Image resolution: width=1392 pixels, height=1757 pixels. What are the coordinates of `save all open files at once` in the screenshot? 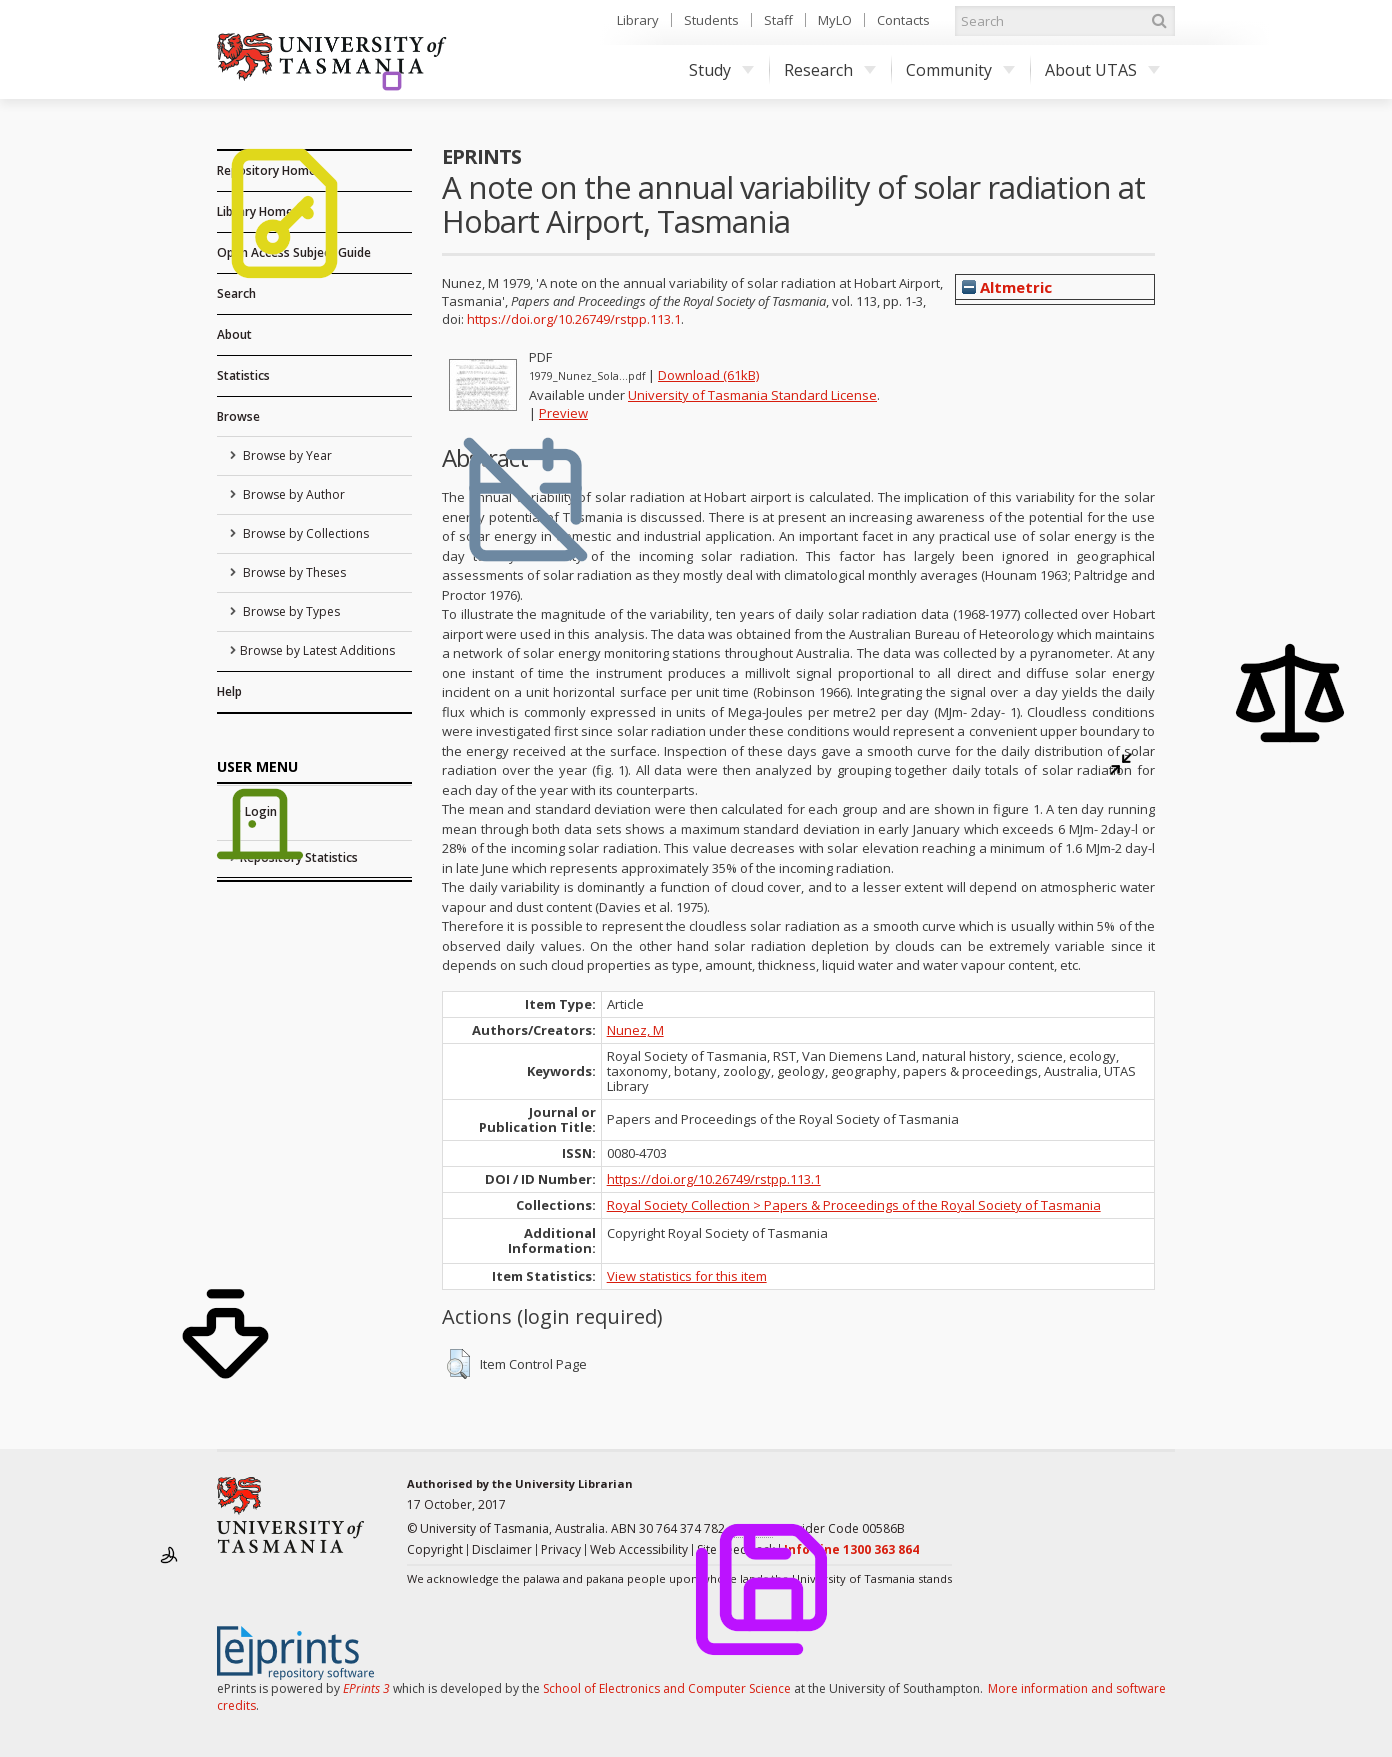 It's located at (761, 1589).